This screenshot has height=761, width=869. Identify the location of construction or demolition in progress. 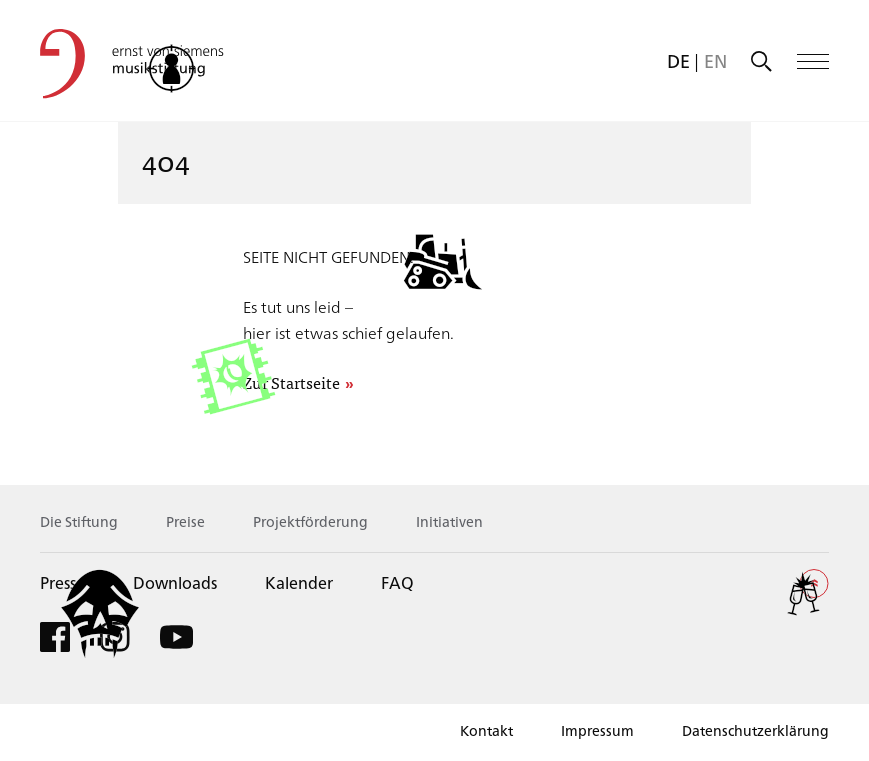
(443, 262).